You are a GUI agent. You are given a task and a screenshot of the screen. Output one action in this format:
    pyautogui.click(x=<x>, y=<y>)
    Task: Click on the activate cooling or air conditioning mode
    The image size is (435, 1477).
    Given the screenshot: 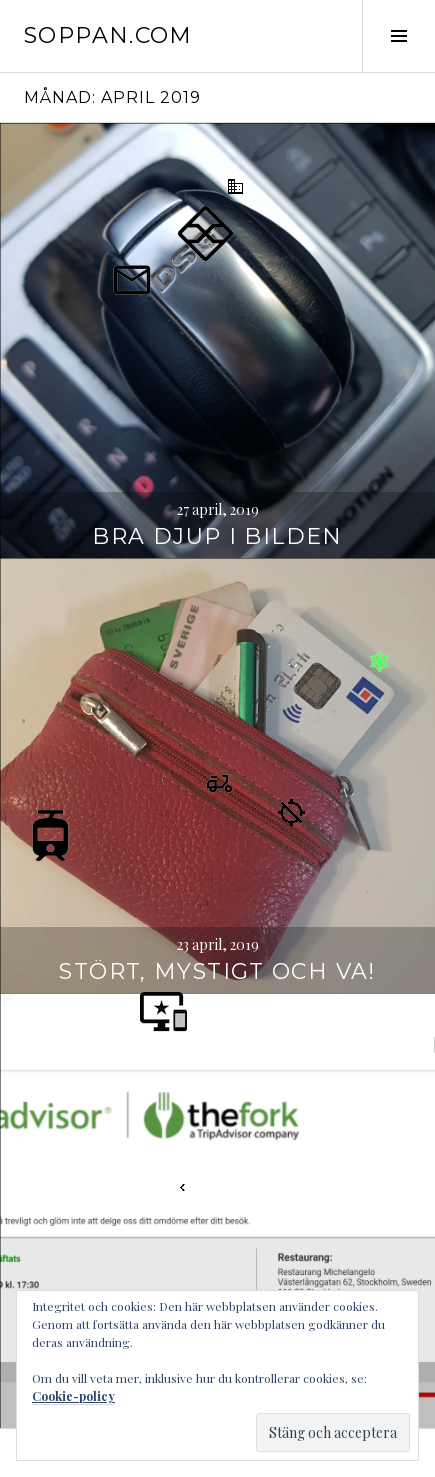 What is the action you would take?
    pyautogui.click(x=379, y=661)
    